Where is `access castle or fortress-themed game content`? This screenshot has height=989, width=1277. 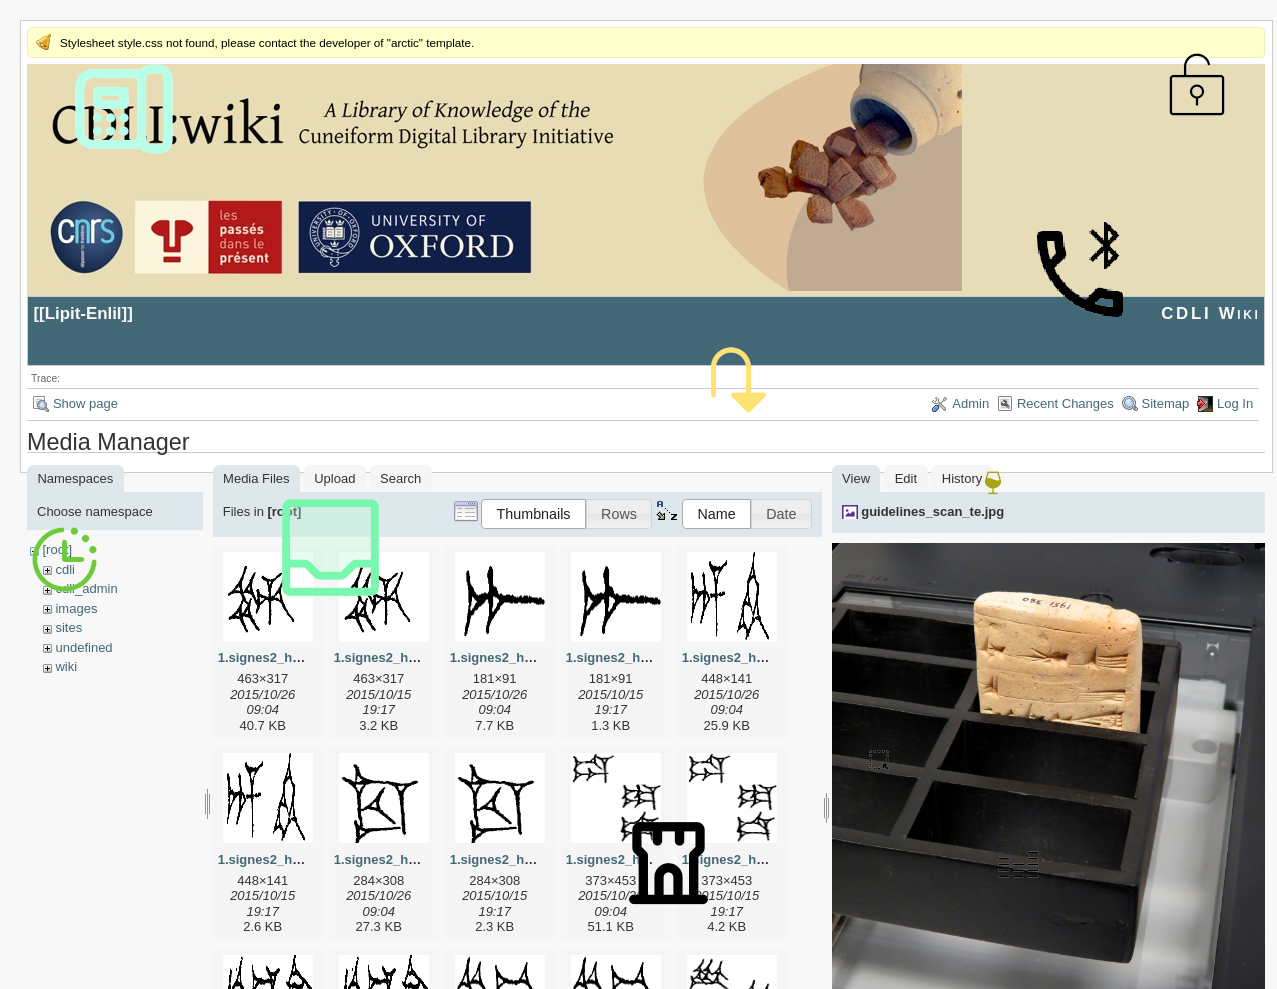
access castle or fortress-themed game content is located at coordinates (668, 861).